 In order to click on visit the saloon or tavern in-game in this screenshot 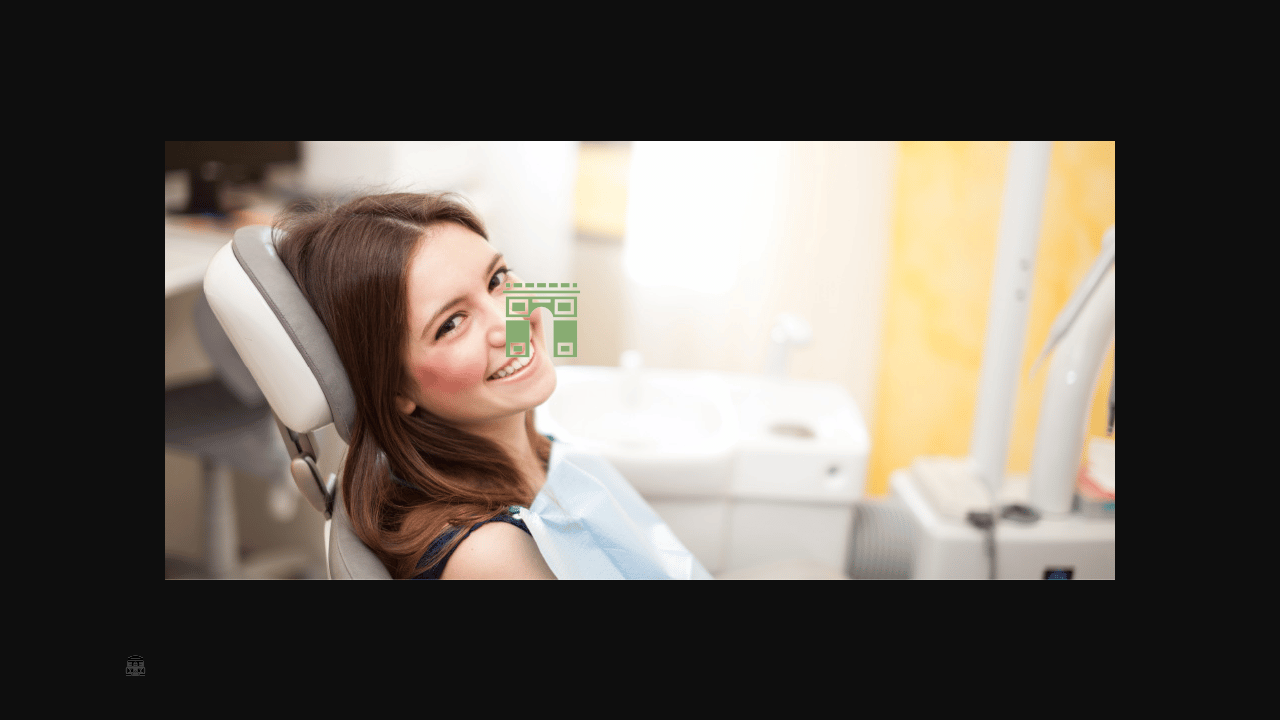, I will do `click(135, 665)`.